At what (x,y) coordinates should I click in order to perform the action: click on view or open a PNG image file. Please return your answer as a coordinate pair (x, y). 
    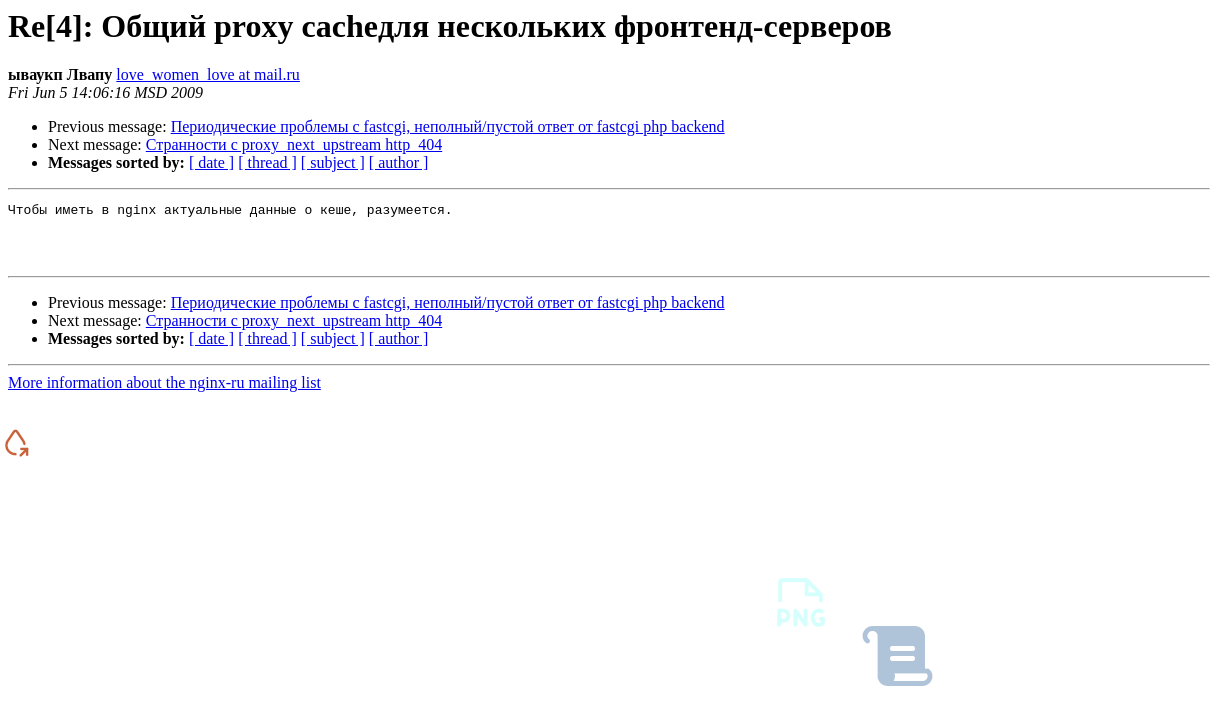
    Looking at the image, I should click on (800, 604).